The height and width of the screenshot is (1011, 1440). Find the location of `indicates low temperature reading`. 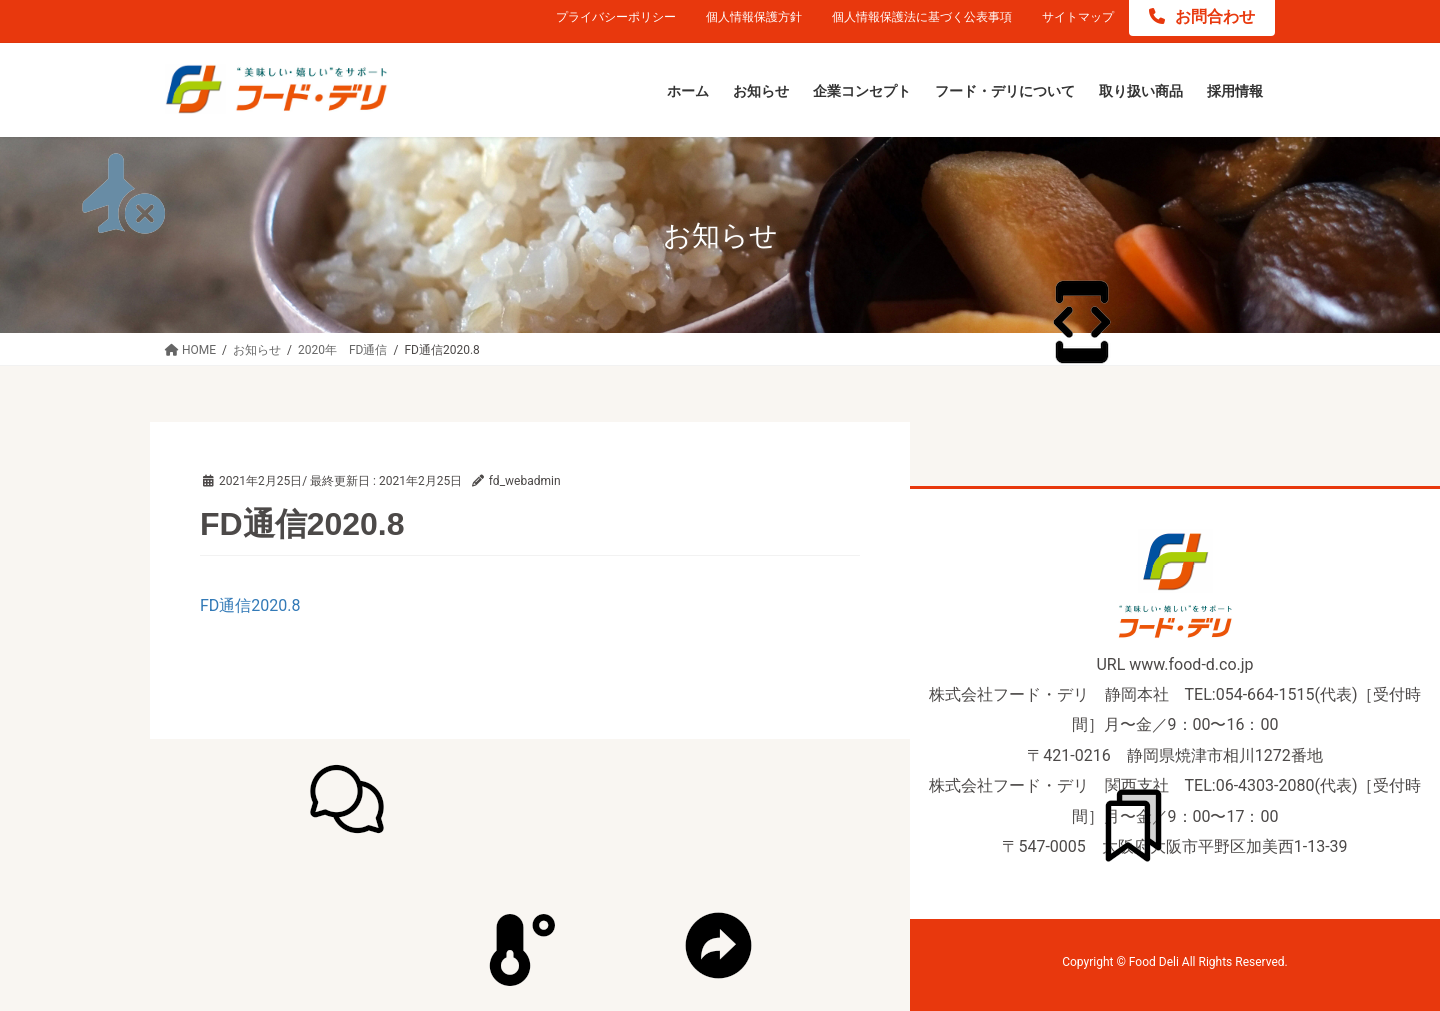

indicates low temperature reading is located at coordinates (519, 950).